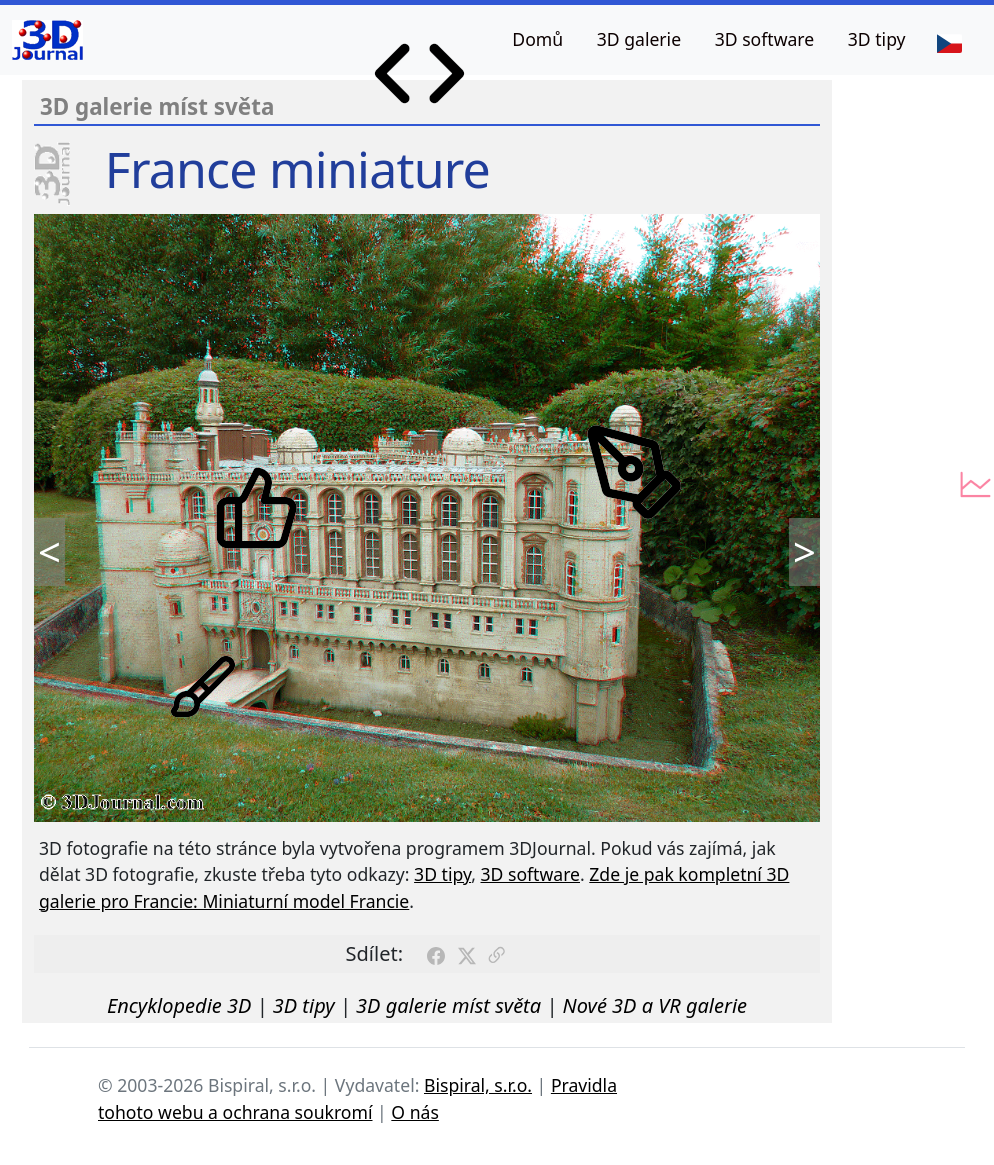 Image resolution: width=994 pixels, height=1165 pixels. I want to click on access drawing or painting tools, so click(203, 688).